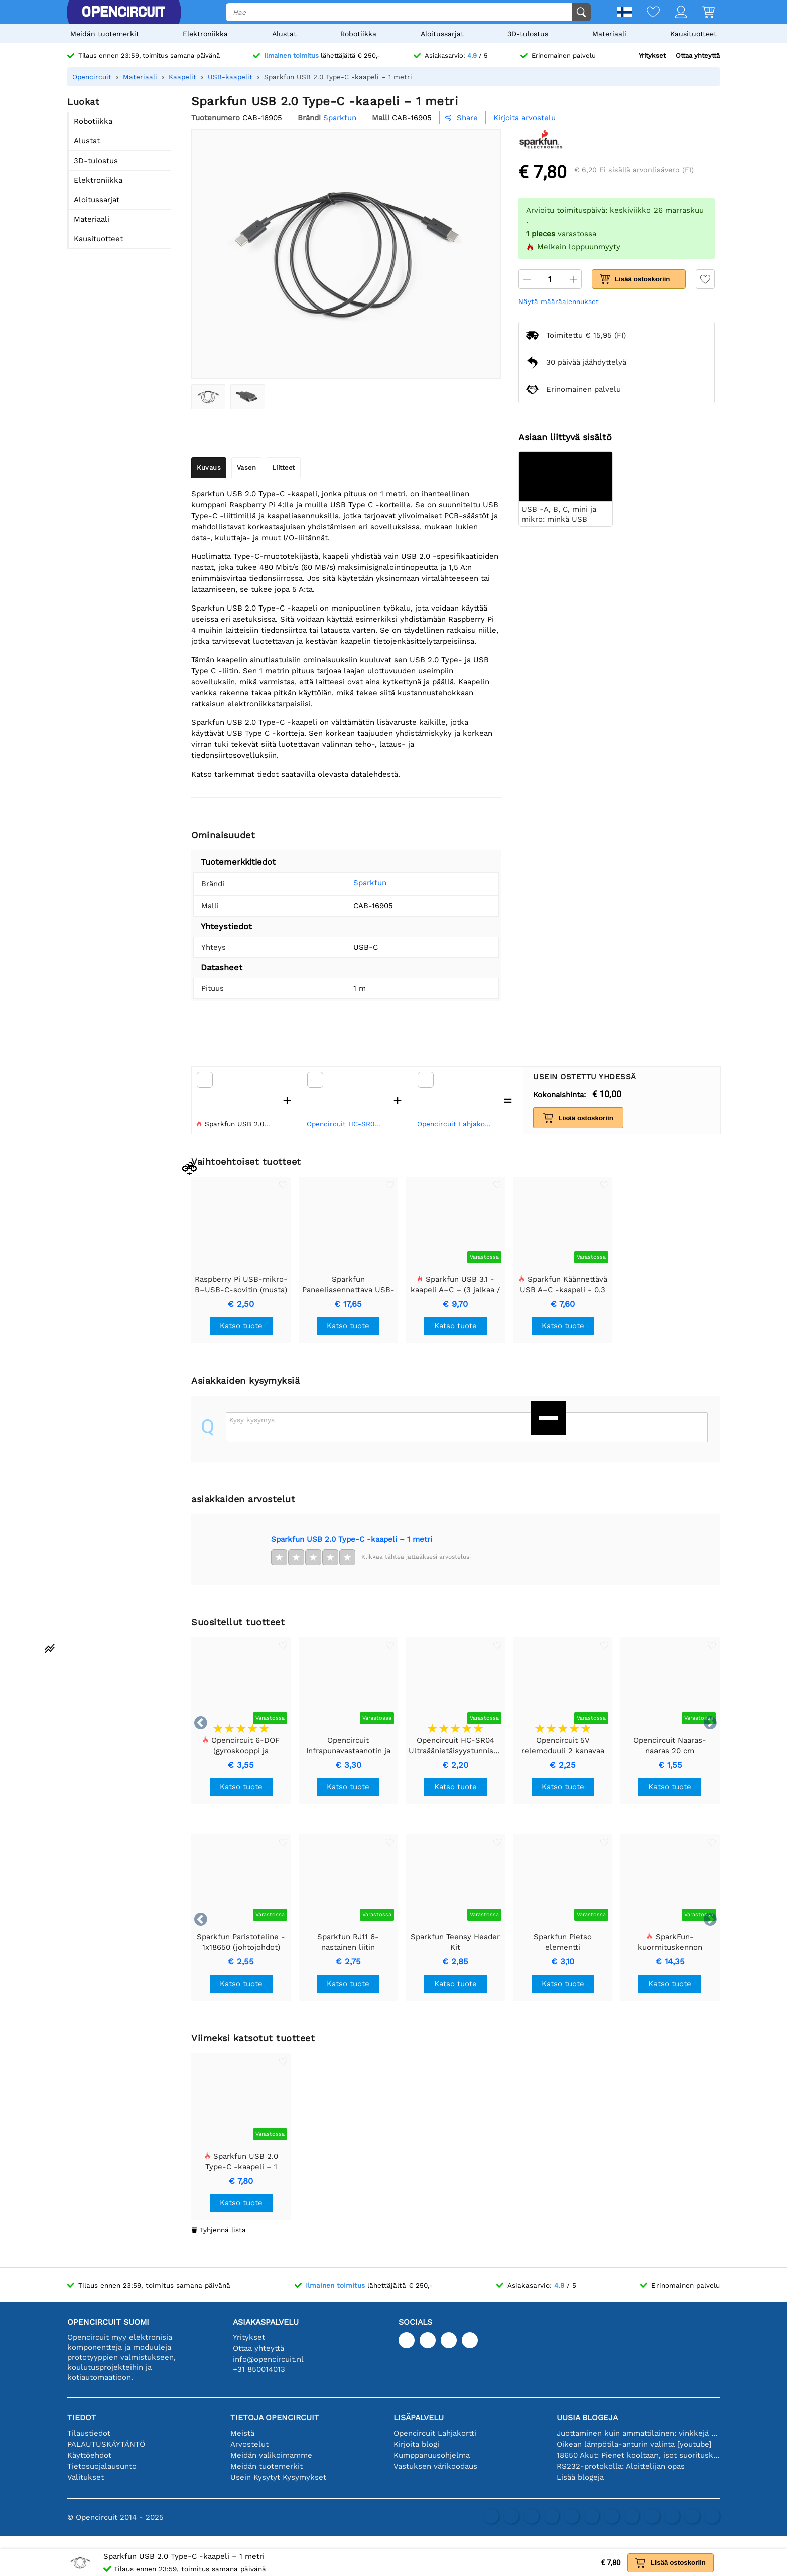 This screenshot has width=787, height=2576. What do you see at coordinates (50, 1648) in the screenshot?
I see `view stacked line chart data` at bounding box center [50, 1648].